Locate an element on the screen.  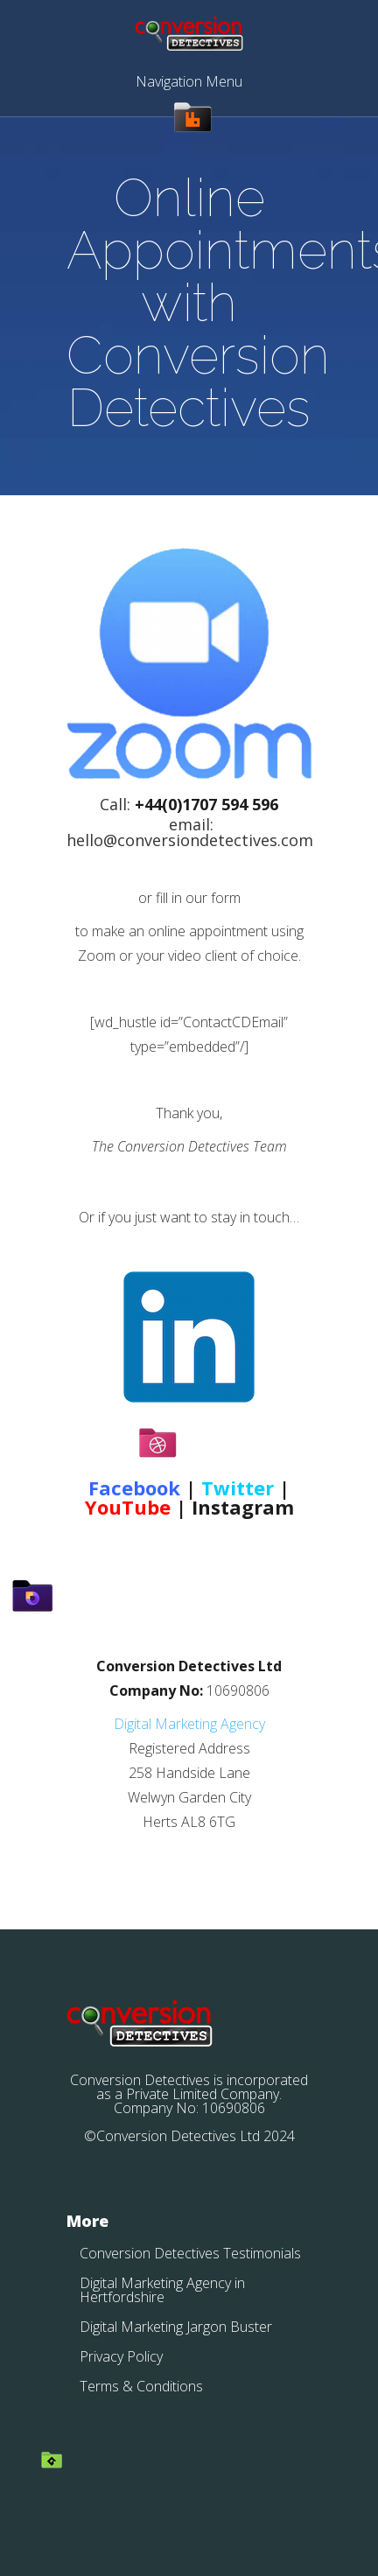
folder containing Dribbble design assets is located at coordinates (158, 1444).